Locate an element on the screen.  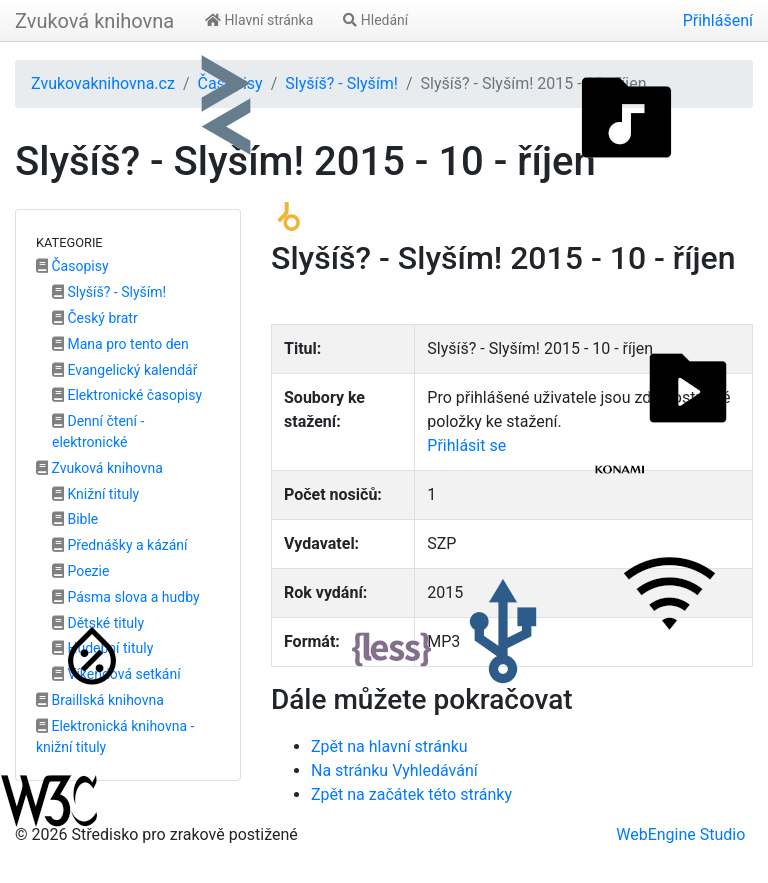
world wide web consortium (w3c) logo is located at coordinates (49, 799).